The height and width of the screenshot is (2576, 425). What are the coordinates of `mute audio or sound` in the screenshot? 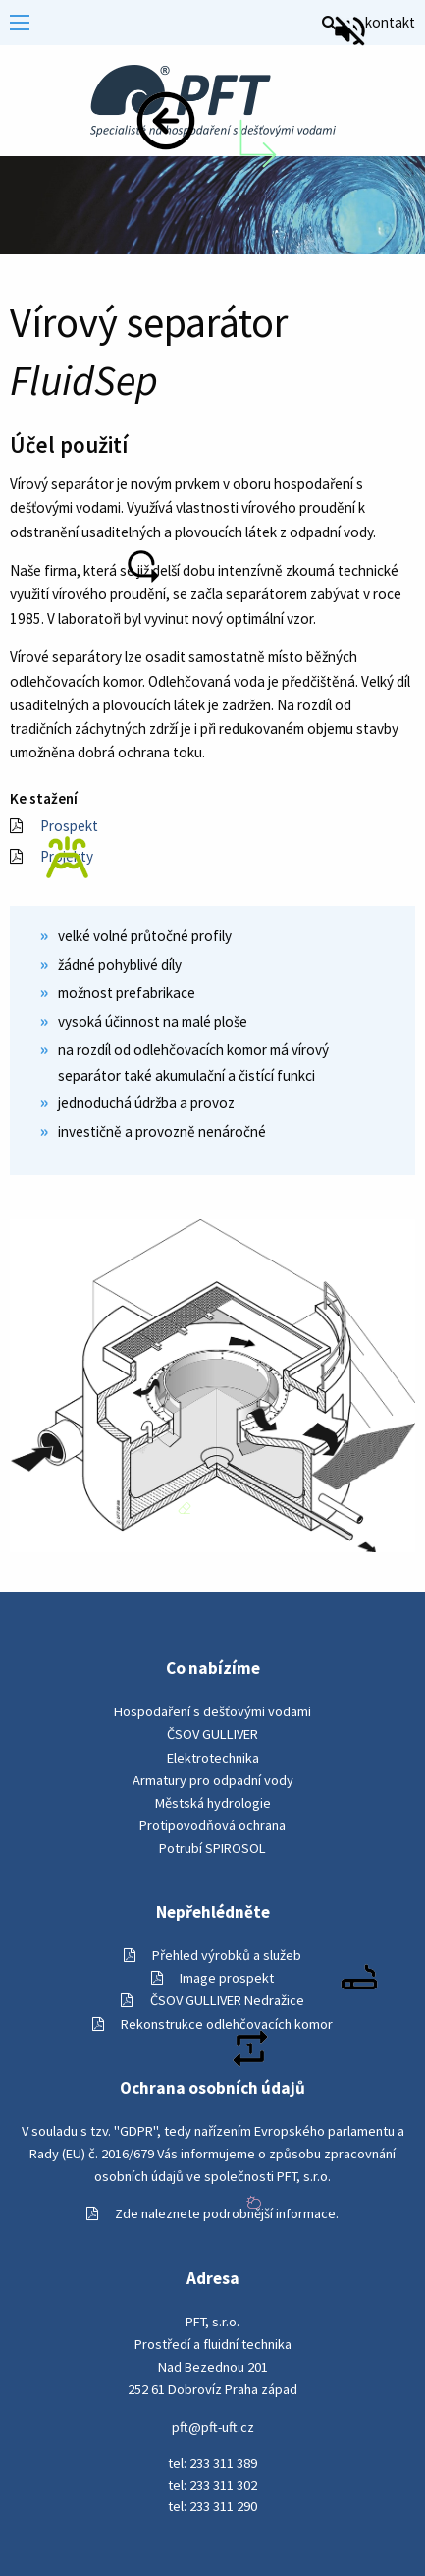 It's located at (349, 30).